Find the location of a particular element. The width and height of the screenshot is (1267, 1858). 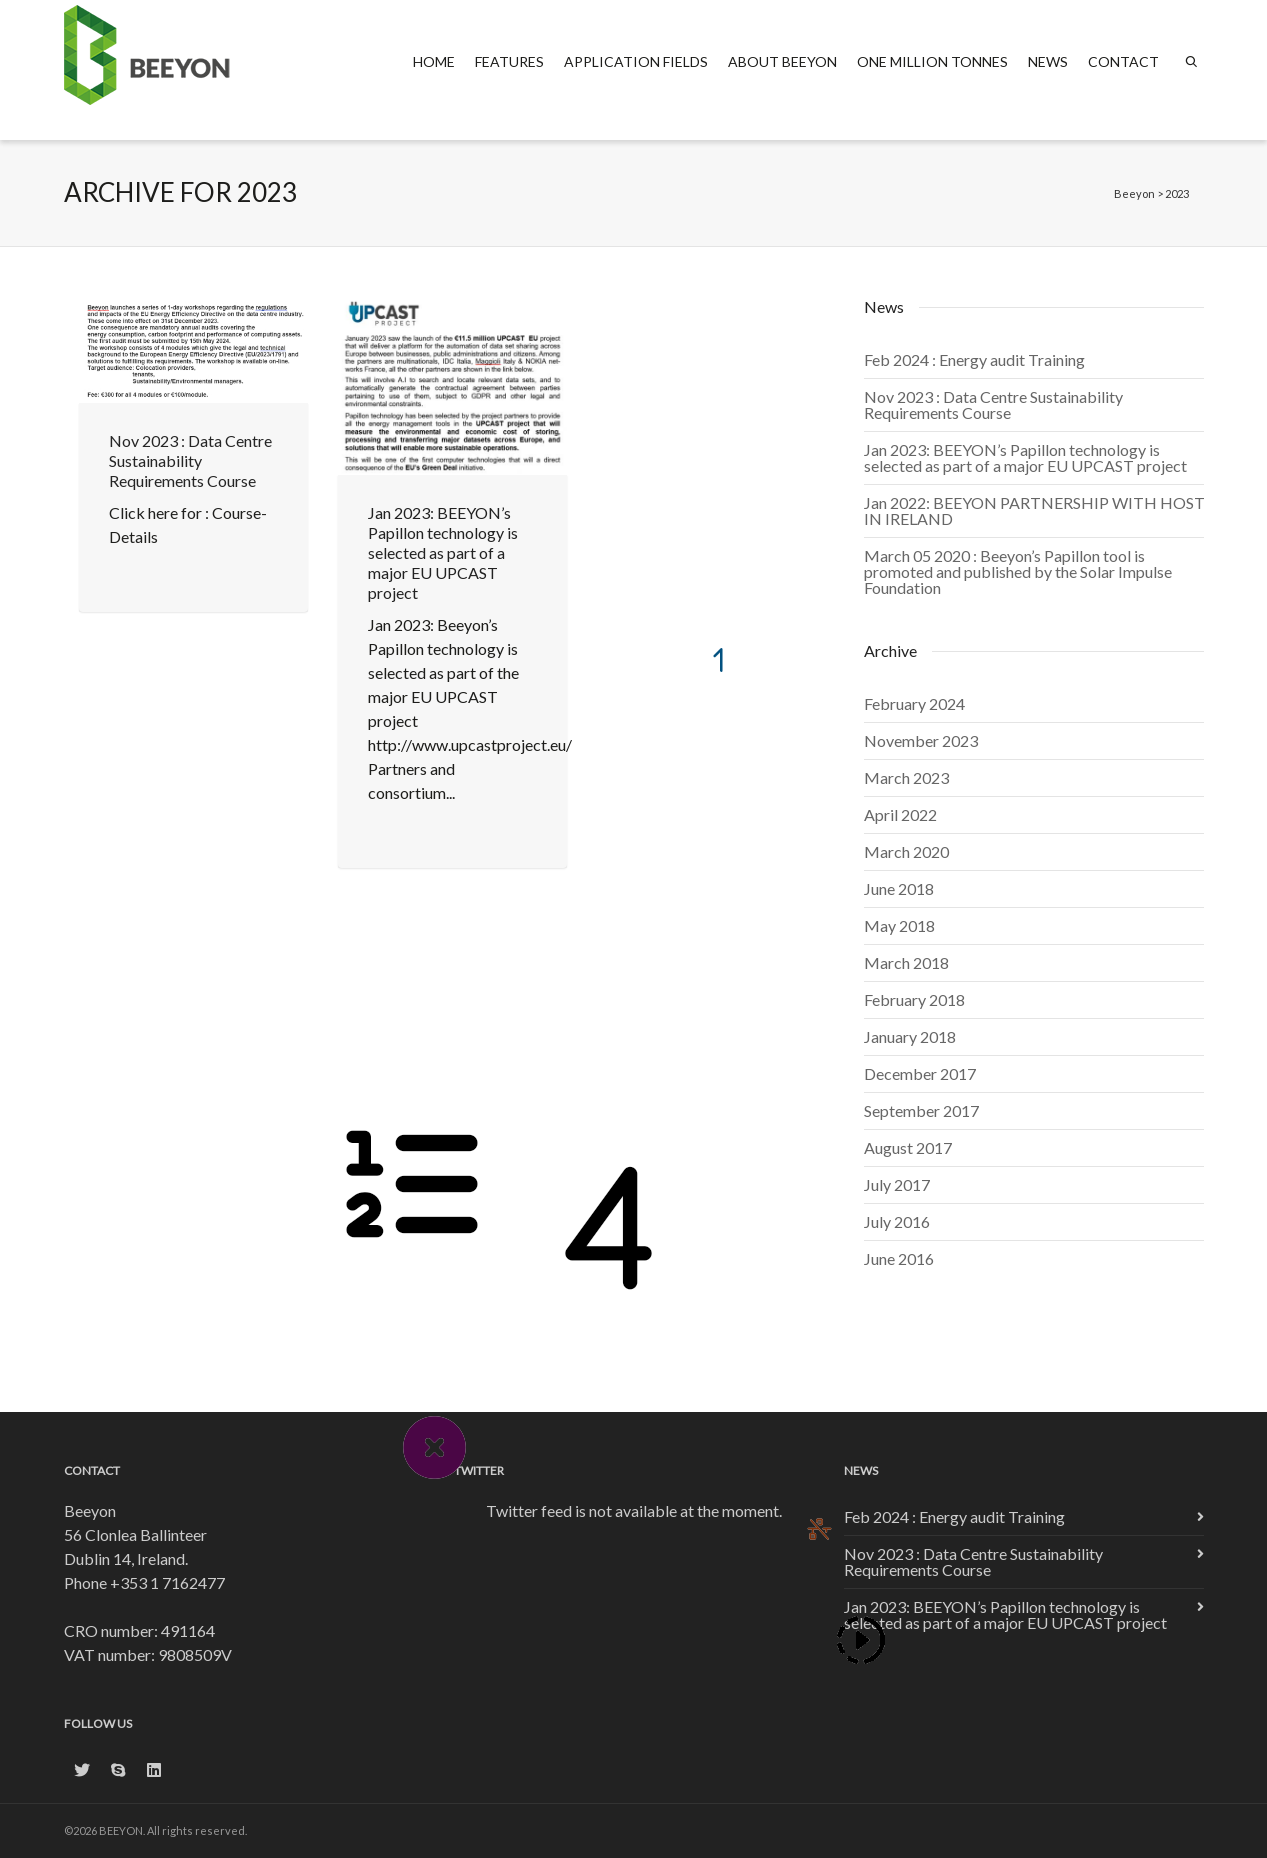

view numbered list is located at coordinates (412, 1184).